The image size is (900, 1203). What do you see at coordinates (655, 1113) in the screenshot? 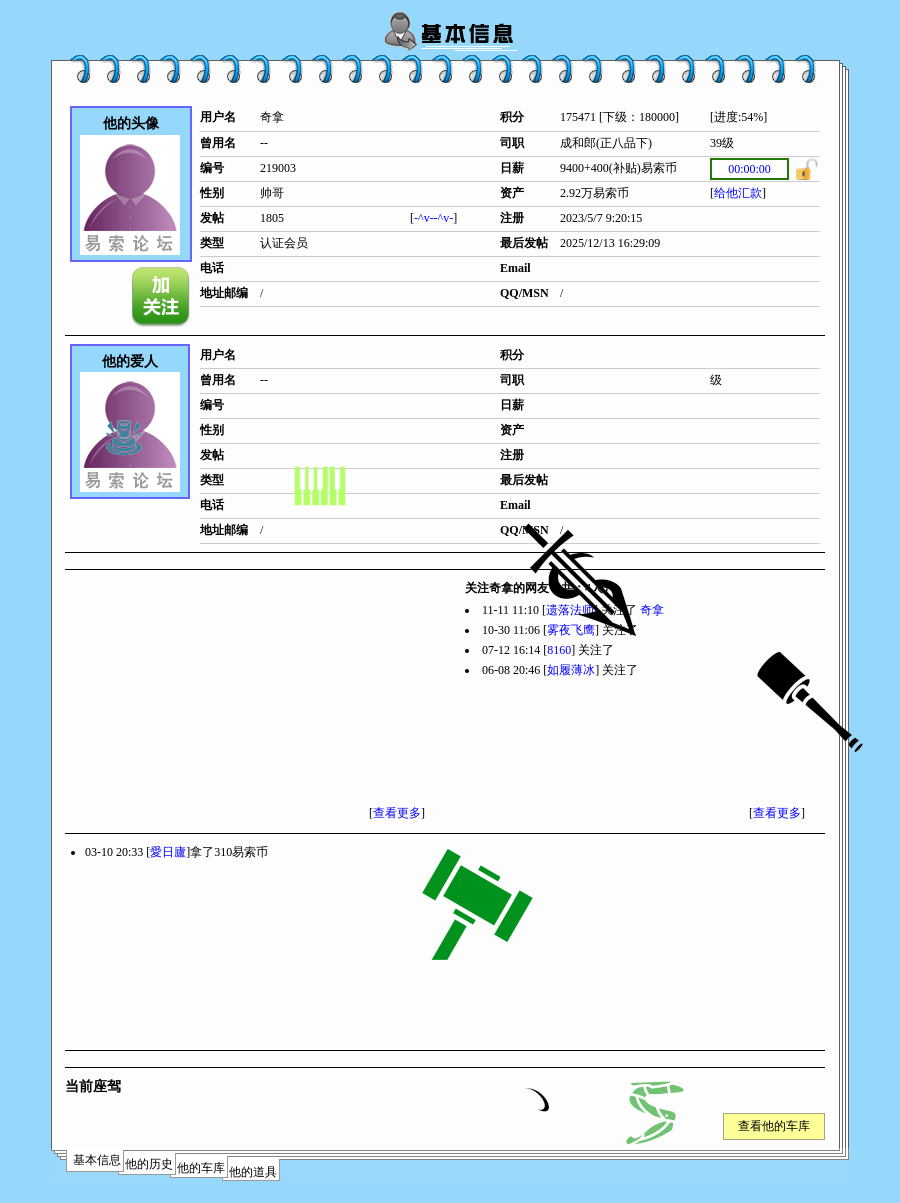
I see `select zat'nik'tel weapon in game inventory` at bounding box center [655, 1113].